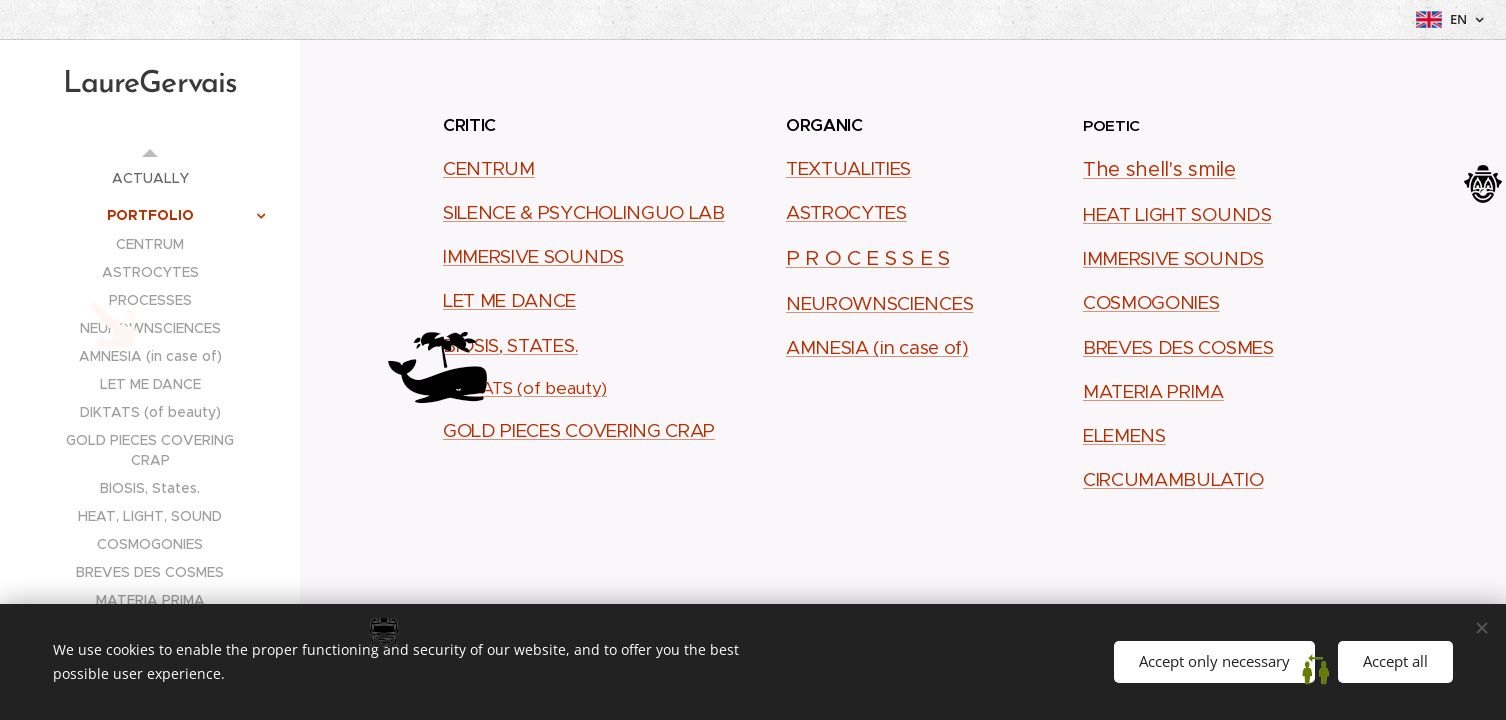 Image resolution: width=1506 pixels, height=720 pixels. What do you see at coordinates (113, 325) in the screenshot?
I see `activate dragon breath ability` at bounding box center [113, 325].